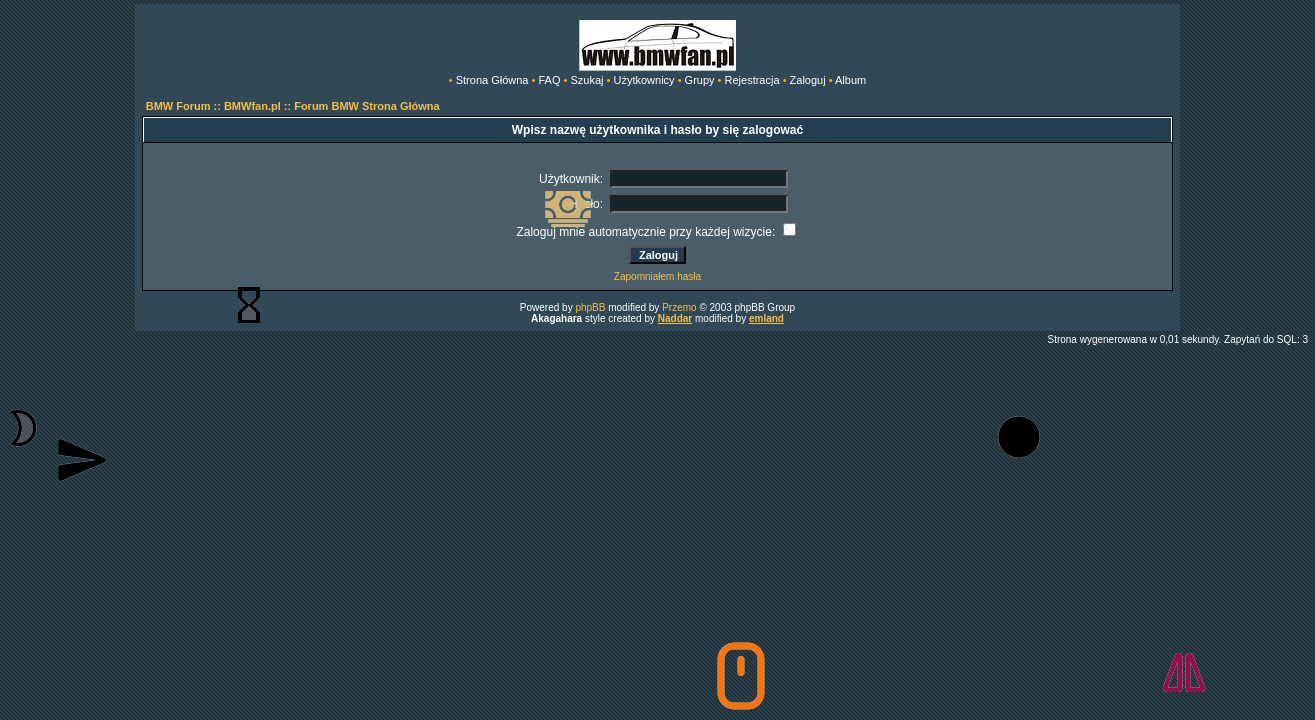  I want to click on indicates a filled or selected state, so click(1019, 437).